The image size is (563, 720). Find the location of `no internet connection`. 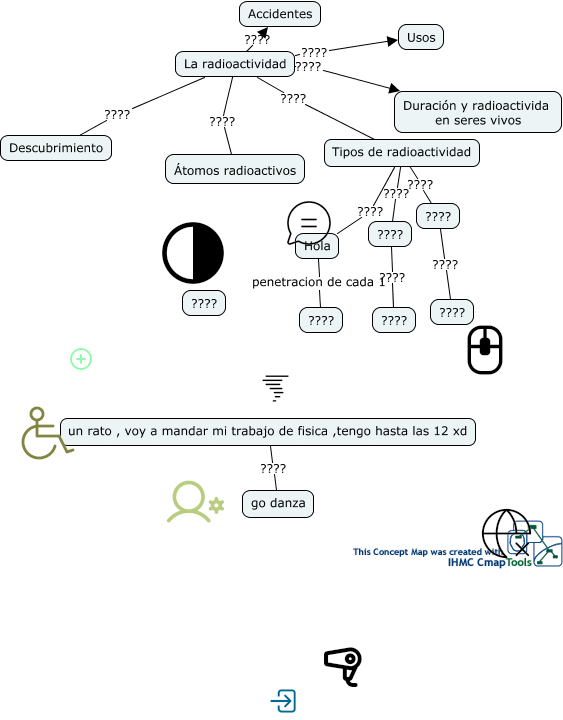

no internet connection is located at coordinates (506, 533).